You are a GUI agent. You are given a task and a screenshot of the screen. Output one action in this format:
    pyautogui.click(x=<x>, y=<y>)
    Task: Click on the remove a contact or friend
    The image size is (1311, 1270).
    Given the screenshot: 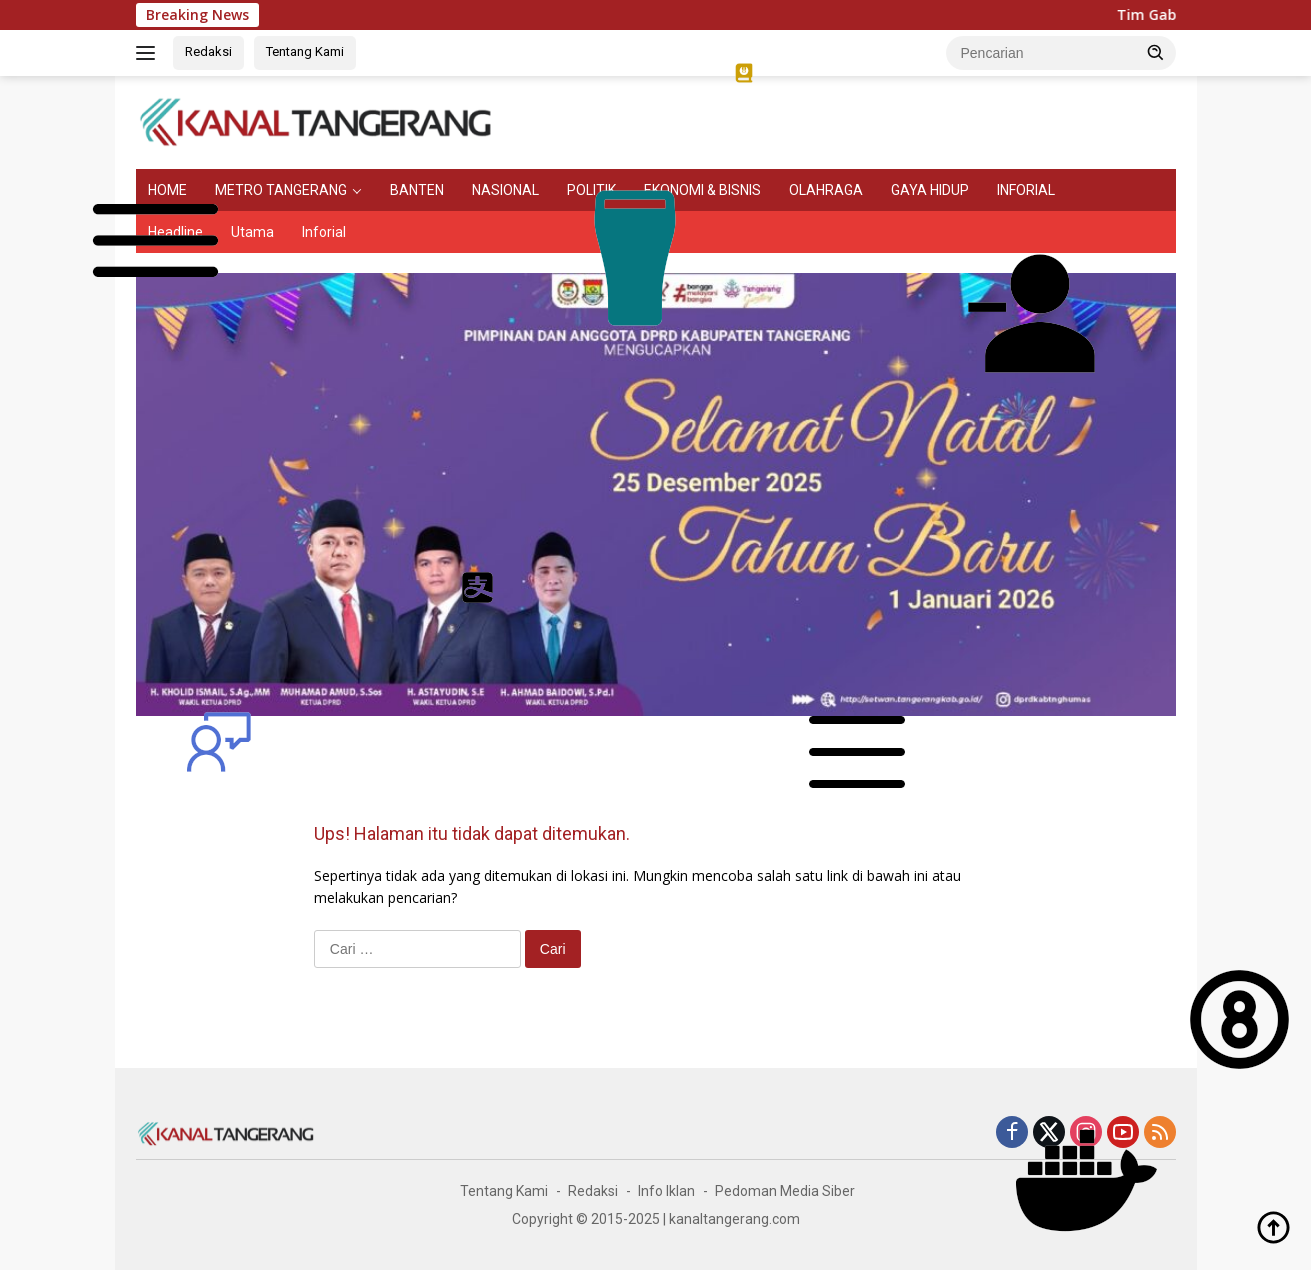 What is the action you would take?
    pyautogui.click(x=1031, y=313)
    